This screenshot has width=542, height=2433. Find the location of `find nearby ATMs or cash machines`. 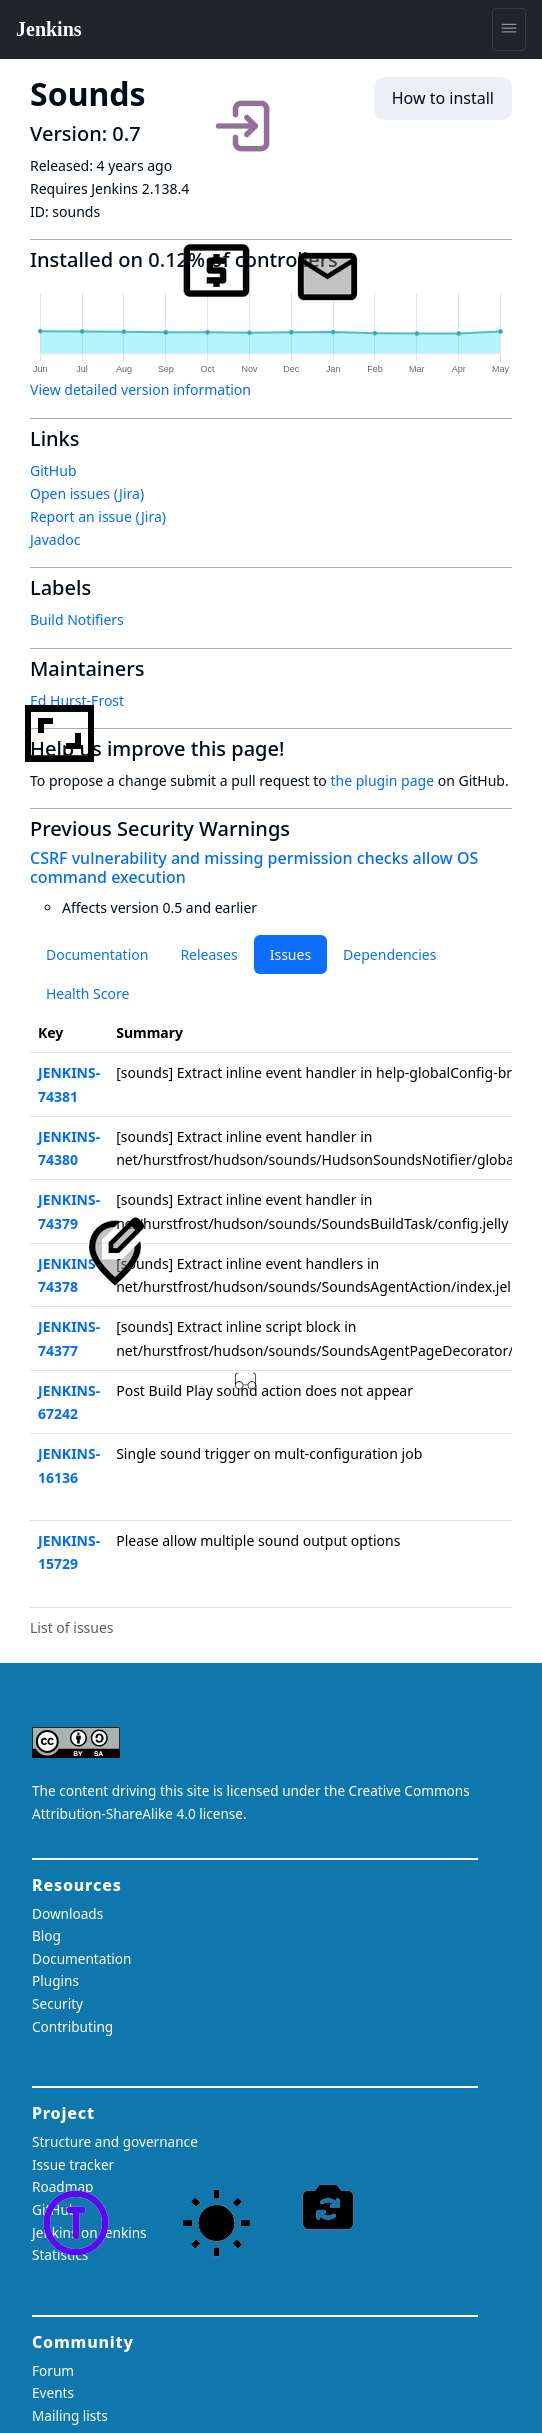

find nearby ATMs or cash machines is located at coordinates (216, 270).